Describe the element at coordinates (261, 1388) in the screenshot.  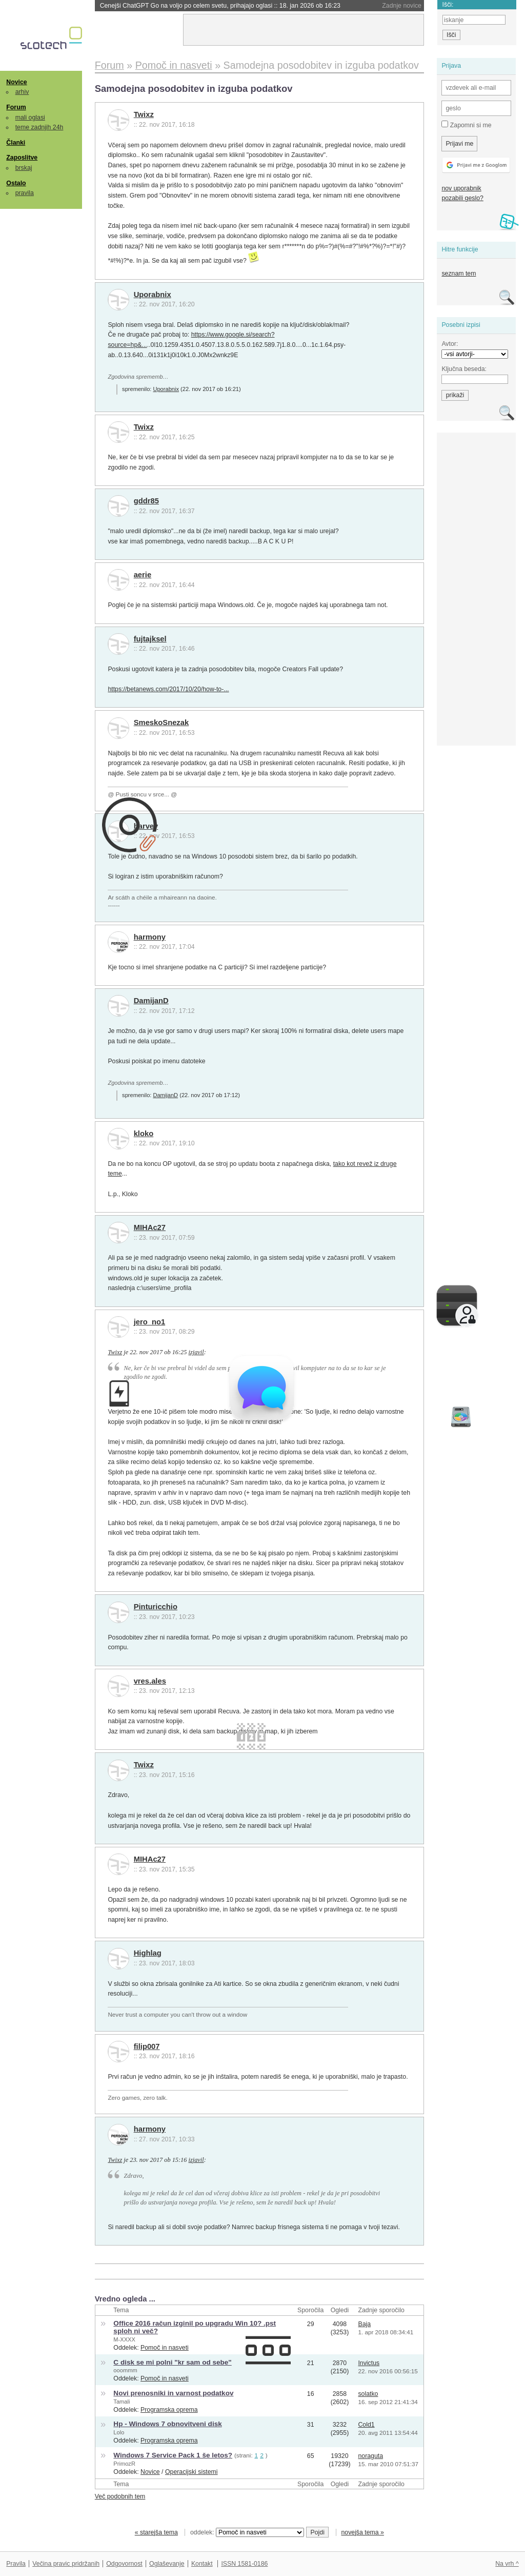
I see `open notification preferences` at that location.